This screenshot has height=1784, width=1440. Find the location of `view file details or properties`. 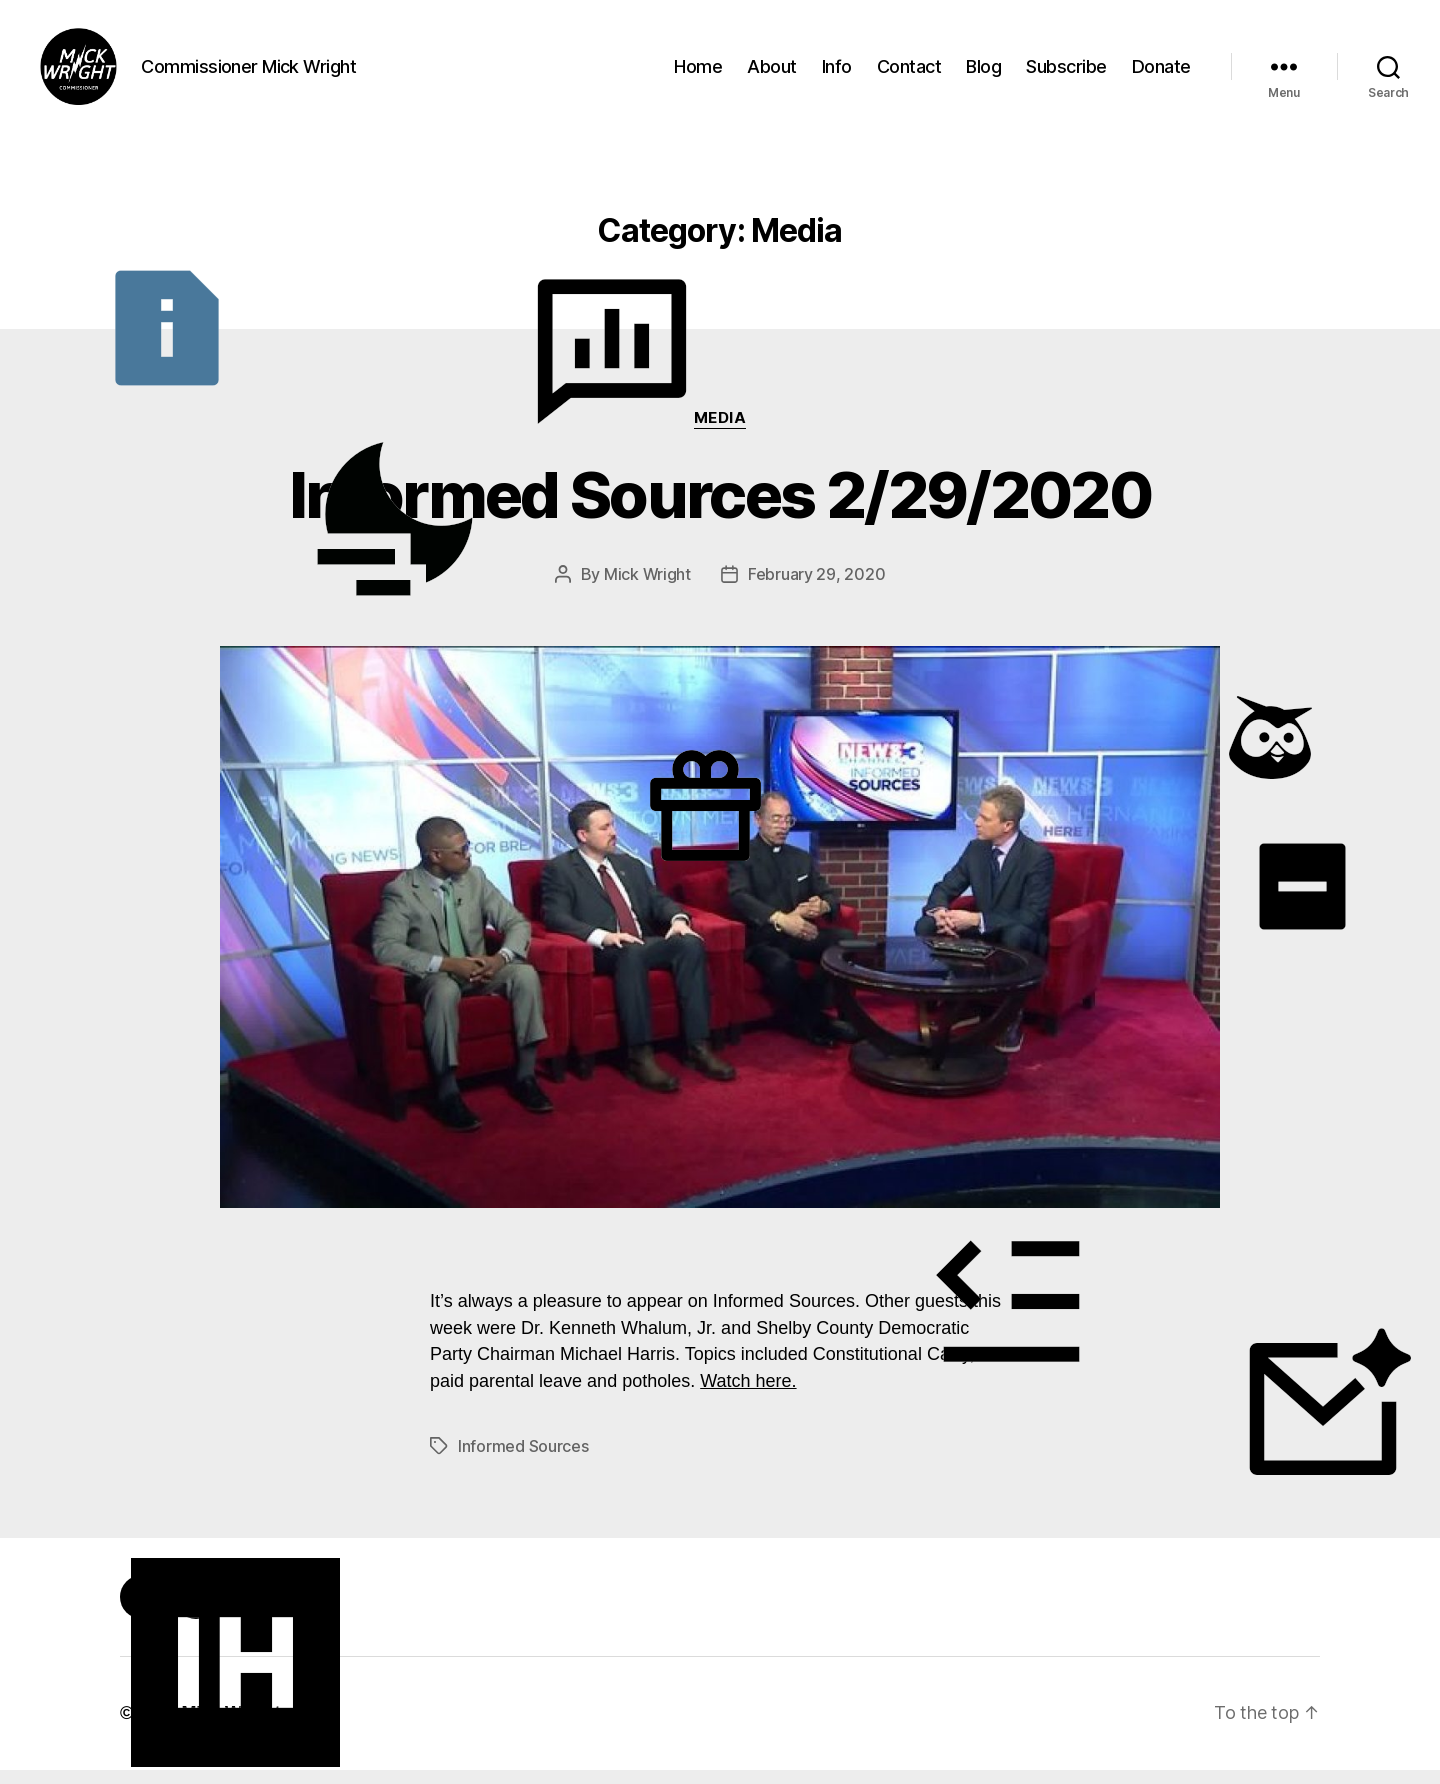

view file details or properties is located at coordinates (167, 328).